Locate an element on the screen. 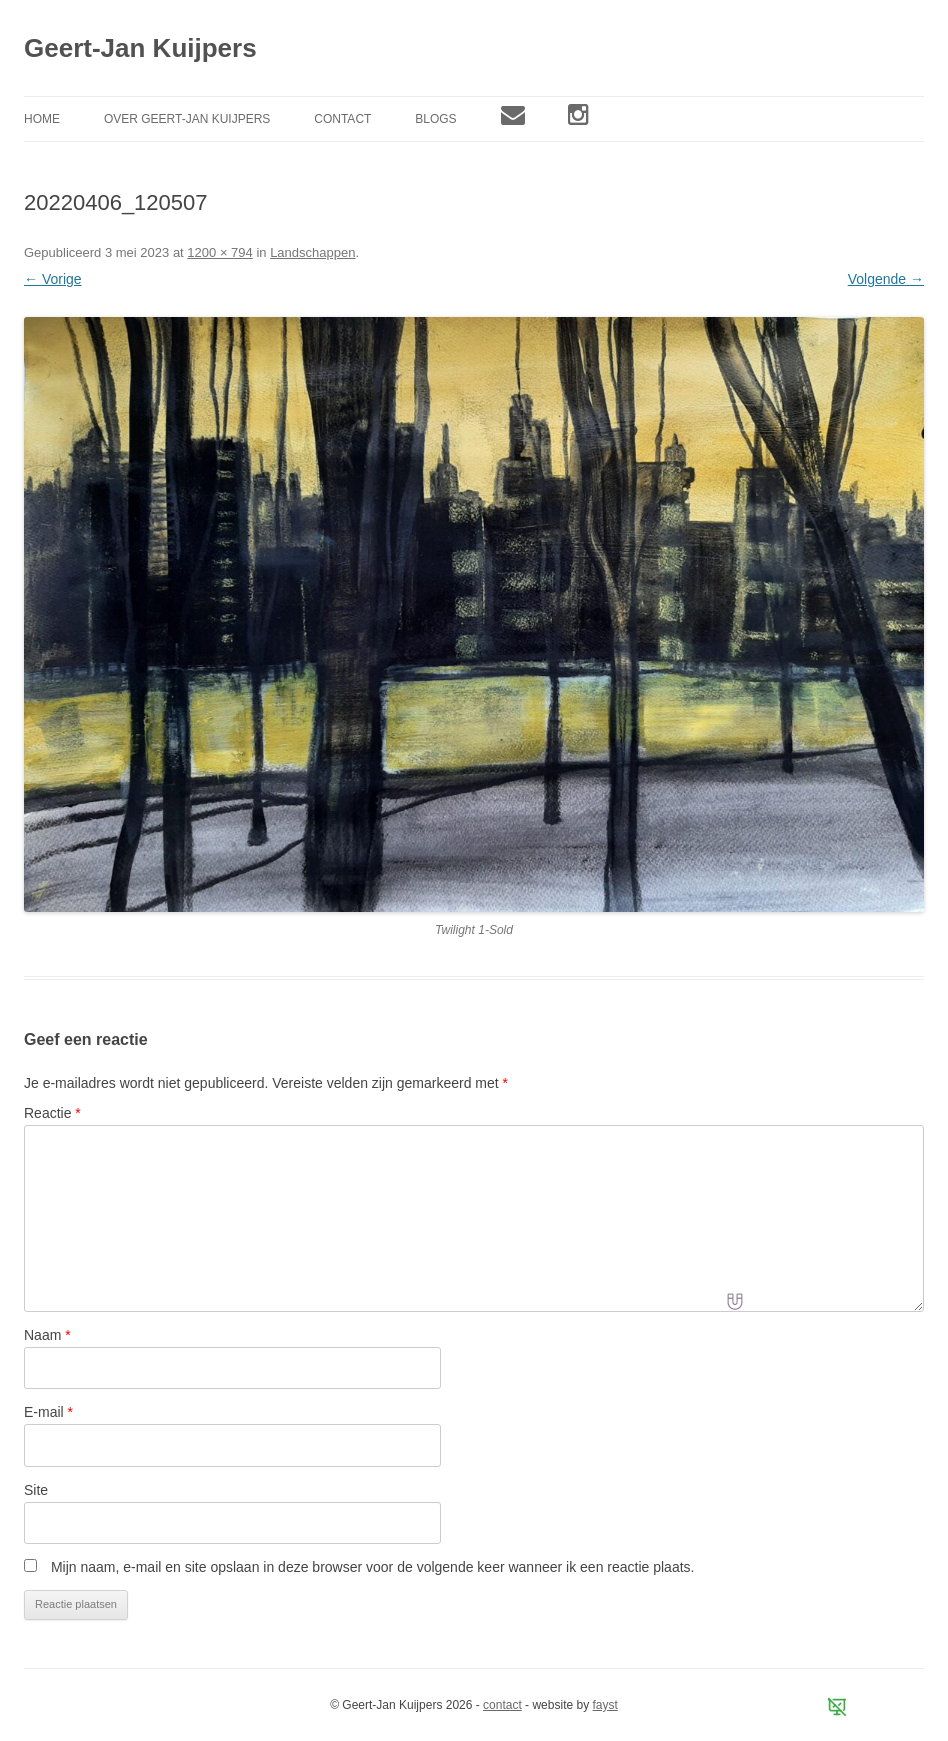 The width and height of the screenshot is (948, 1741). stop screen sharing or presentation mode is located at coordinates (837, 1707).